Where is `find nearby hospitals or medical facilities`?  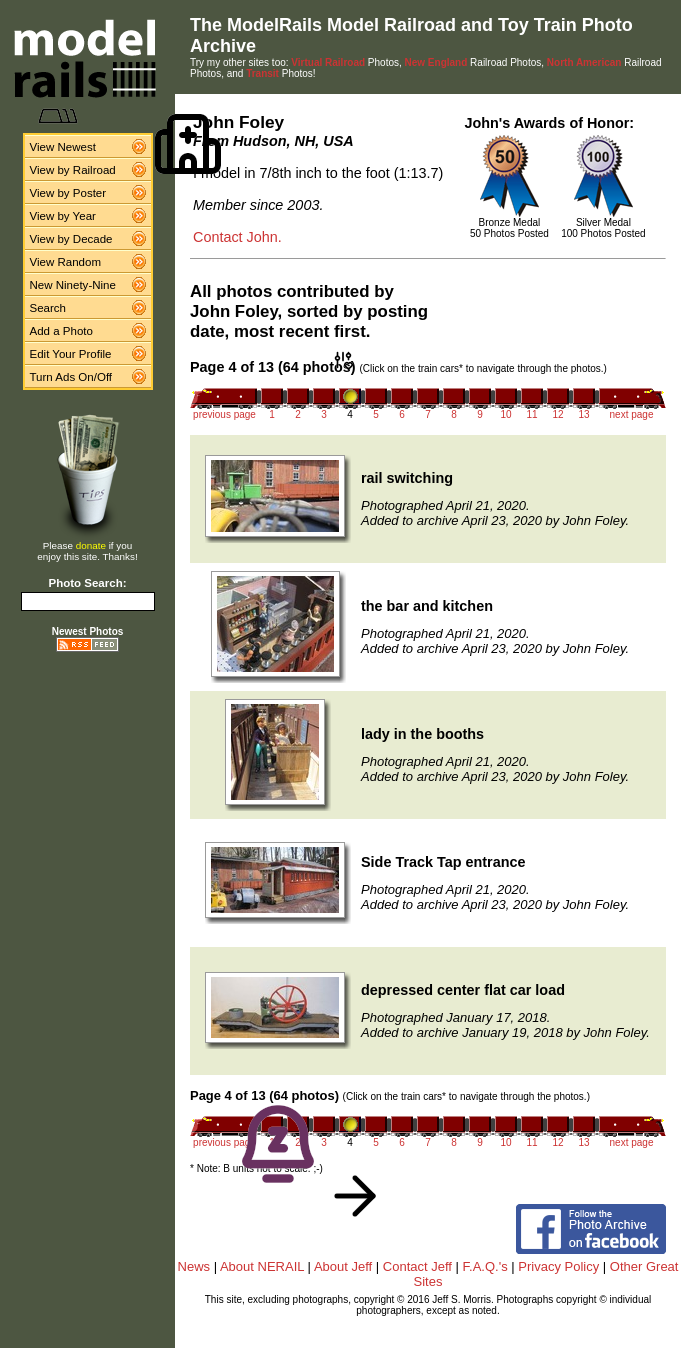
find nearby hospitals or medical facilities is located at coordinates (188, 144).